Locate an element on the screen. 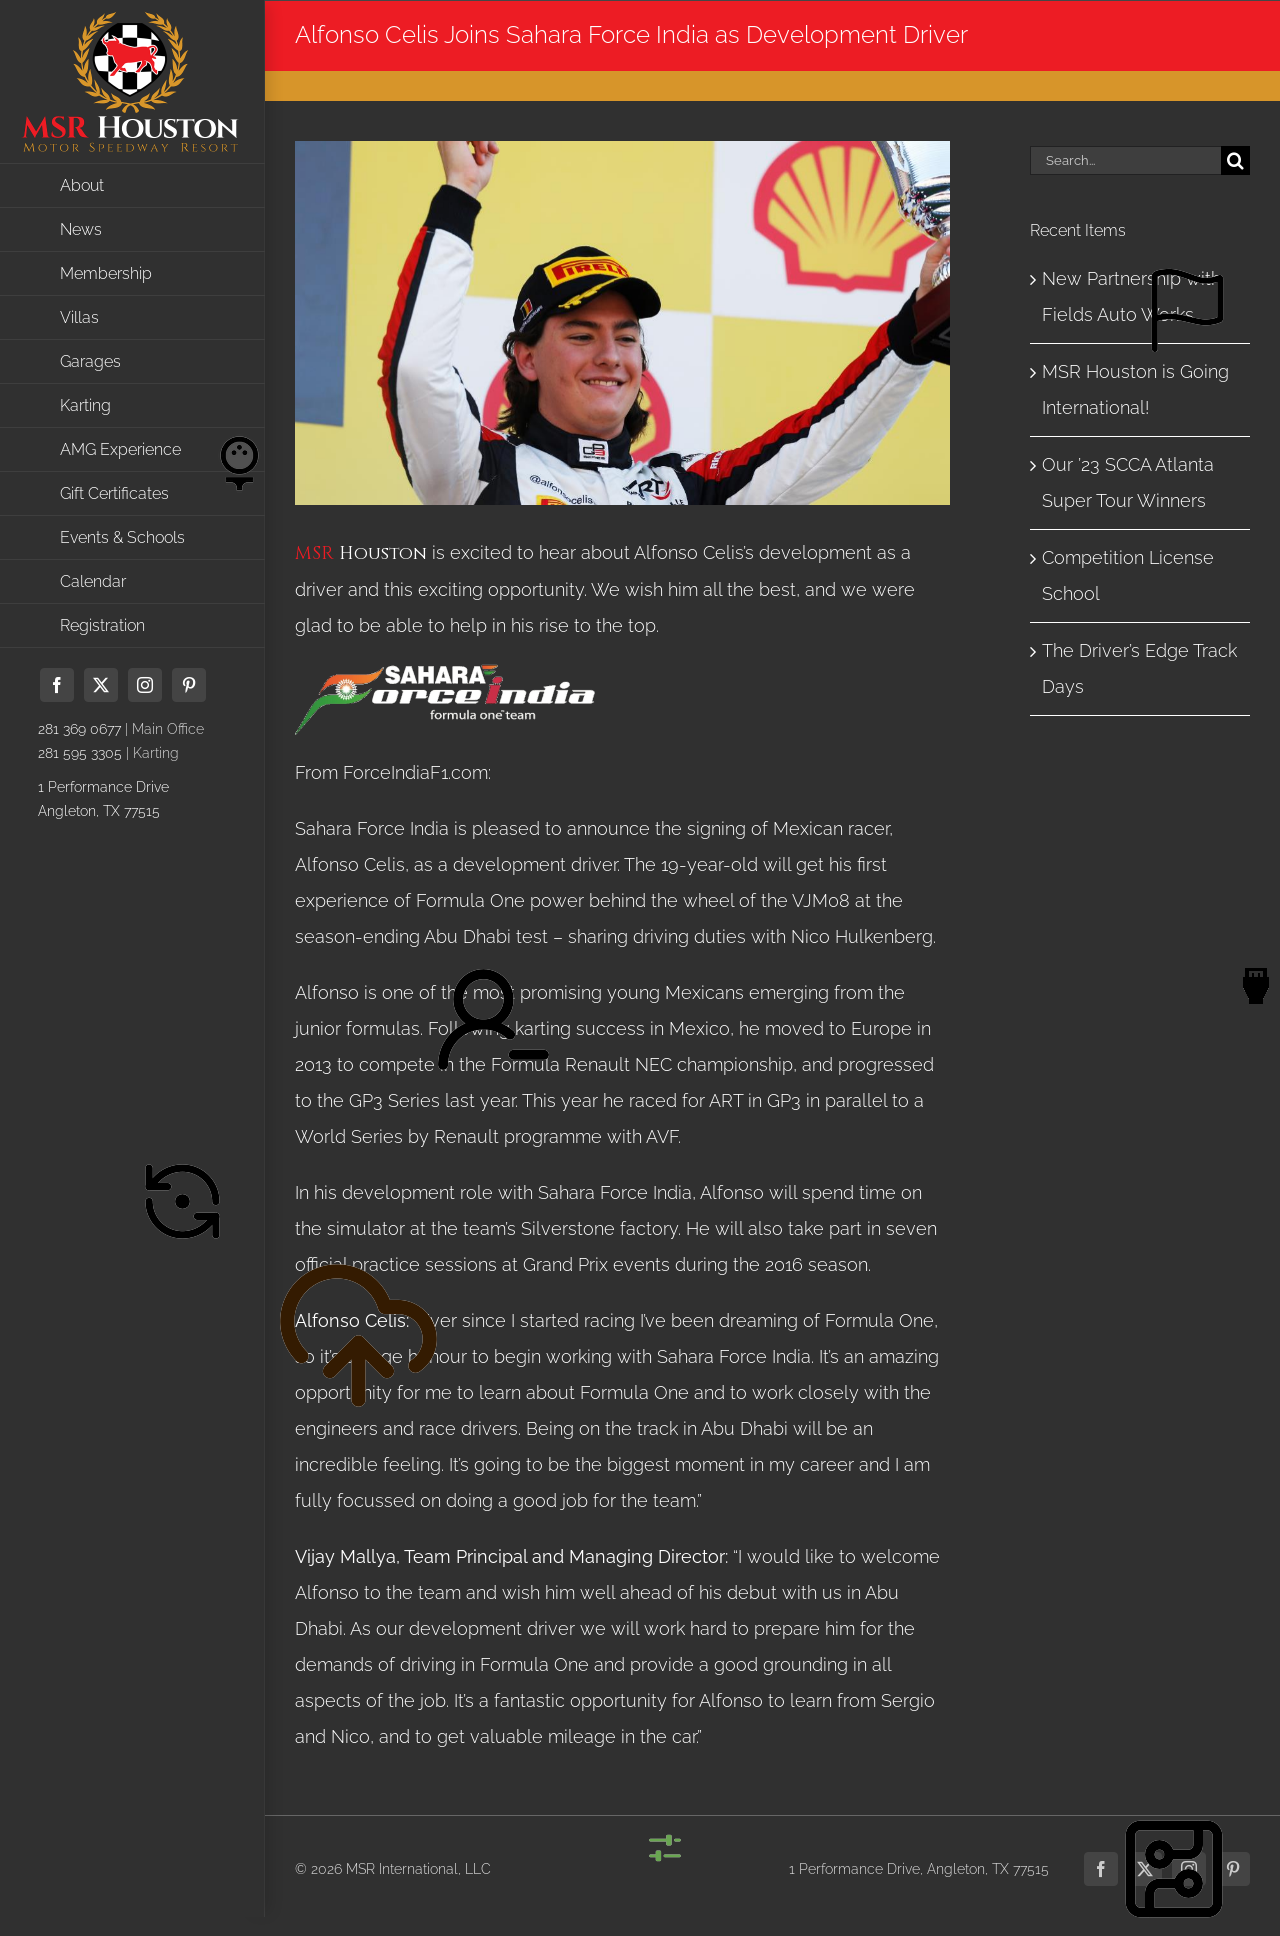 This screenshot has height=1936, width=1280. adjust settings or preferences is located at coordinates (665, 1848).